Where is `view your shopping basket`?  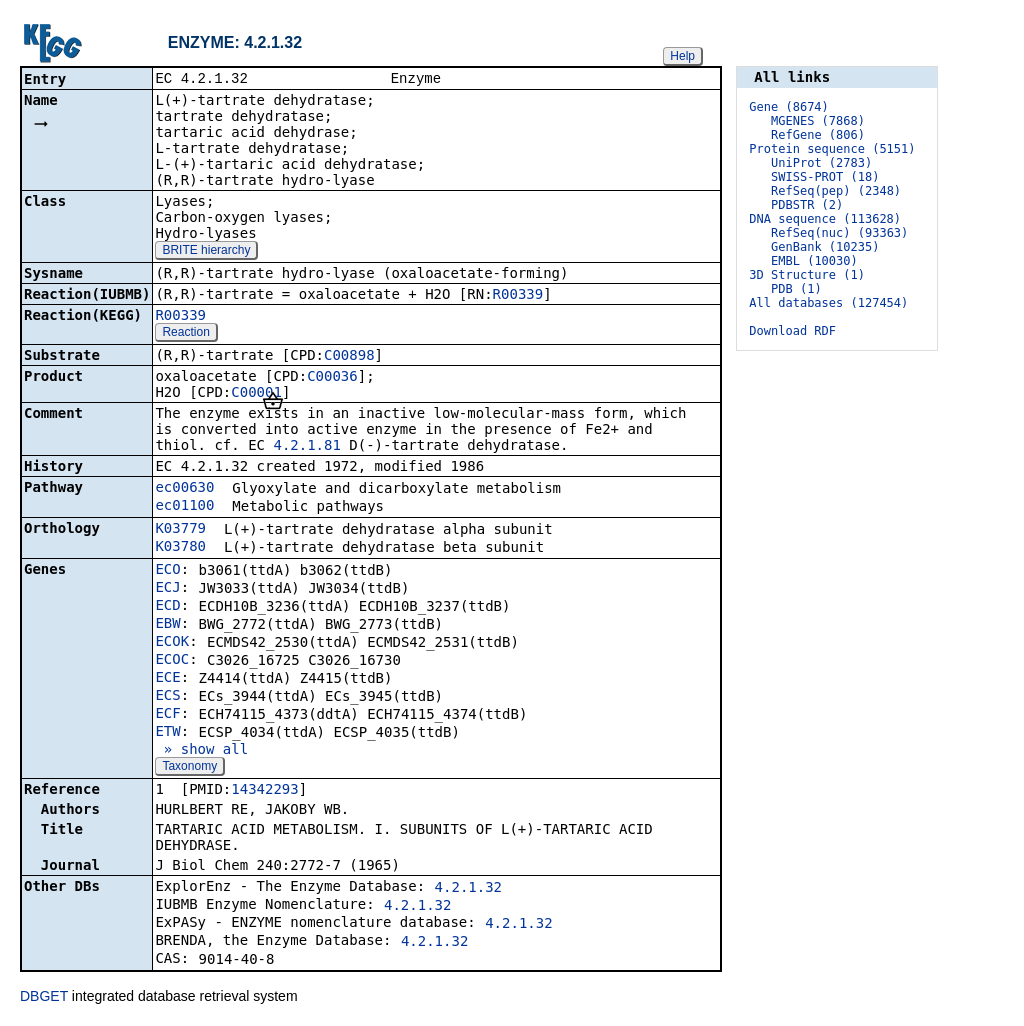 view your shopping basket is located at coordinates (273, 401).